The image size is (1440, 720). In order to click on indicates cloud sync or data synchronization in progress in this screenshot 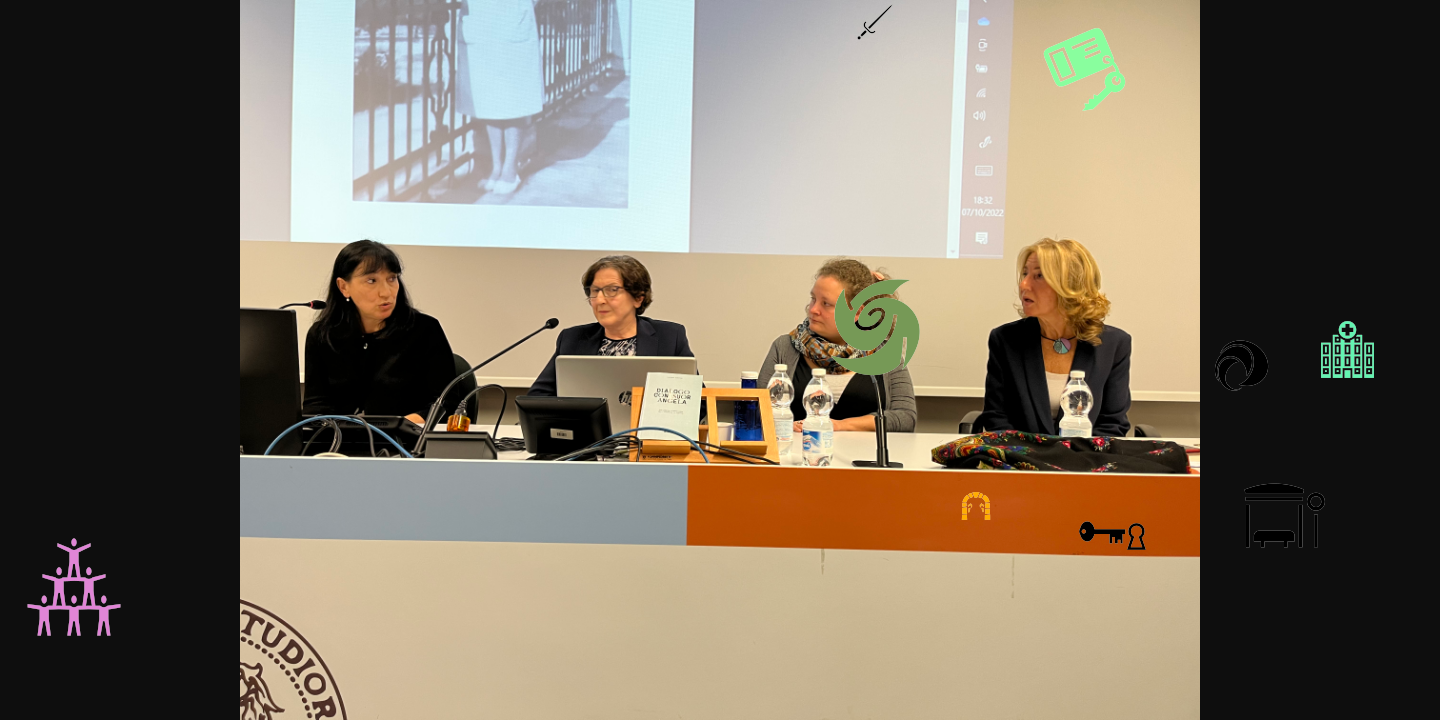, I will do `click(1241, 365)`.